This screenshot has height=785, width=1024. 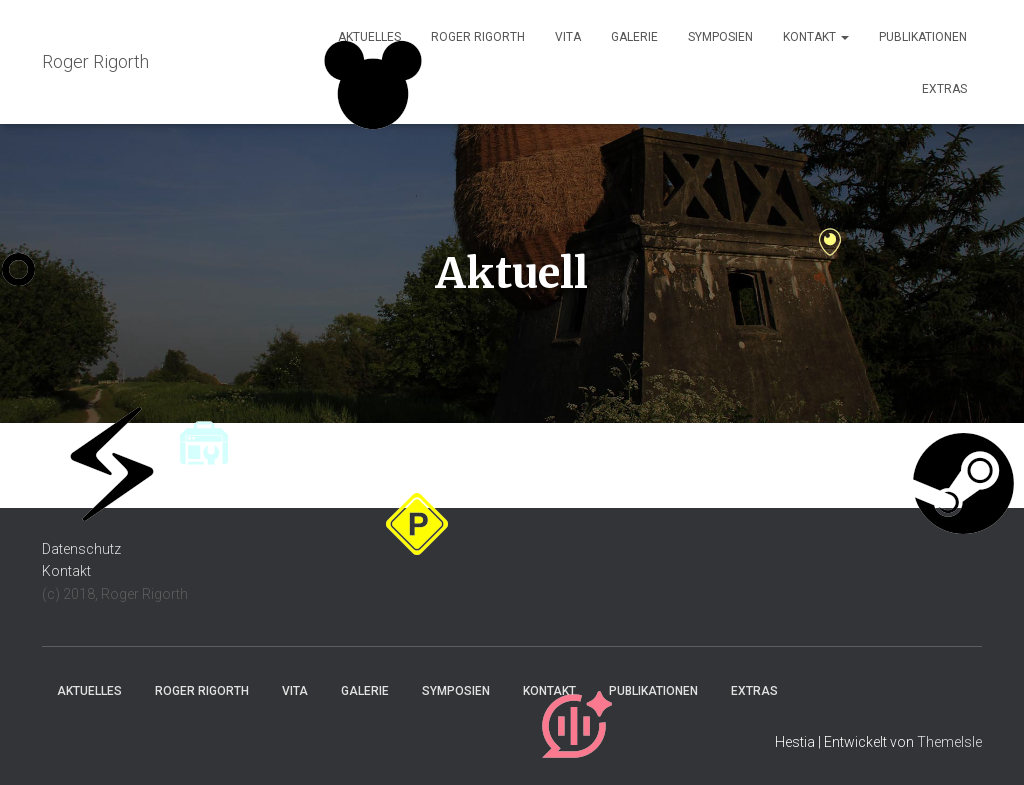 What do you see at coordinates (963, 483) in the screenshot?
I see `open Steam gaming platform` at bounding box center [963, 483].